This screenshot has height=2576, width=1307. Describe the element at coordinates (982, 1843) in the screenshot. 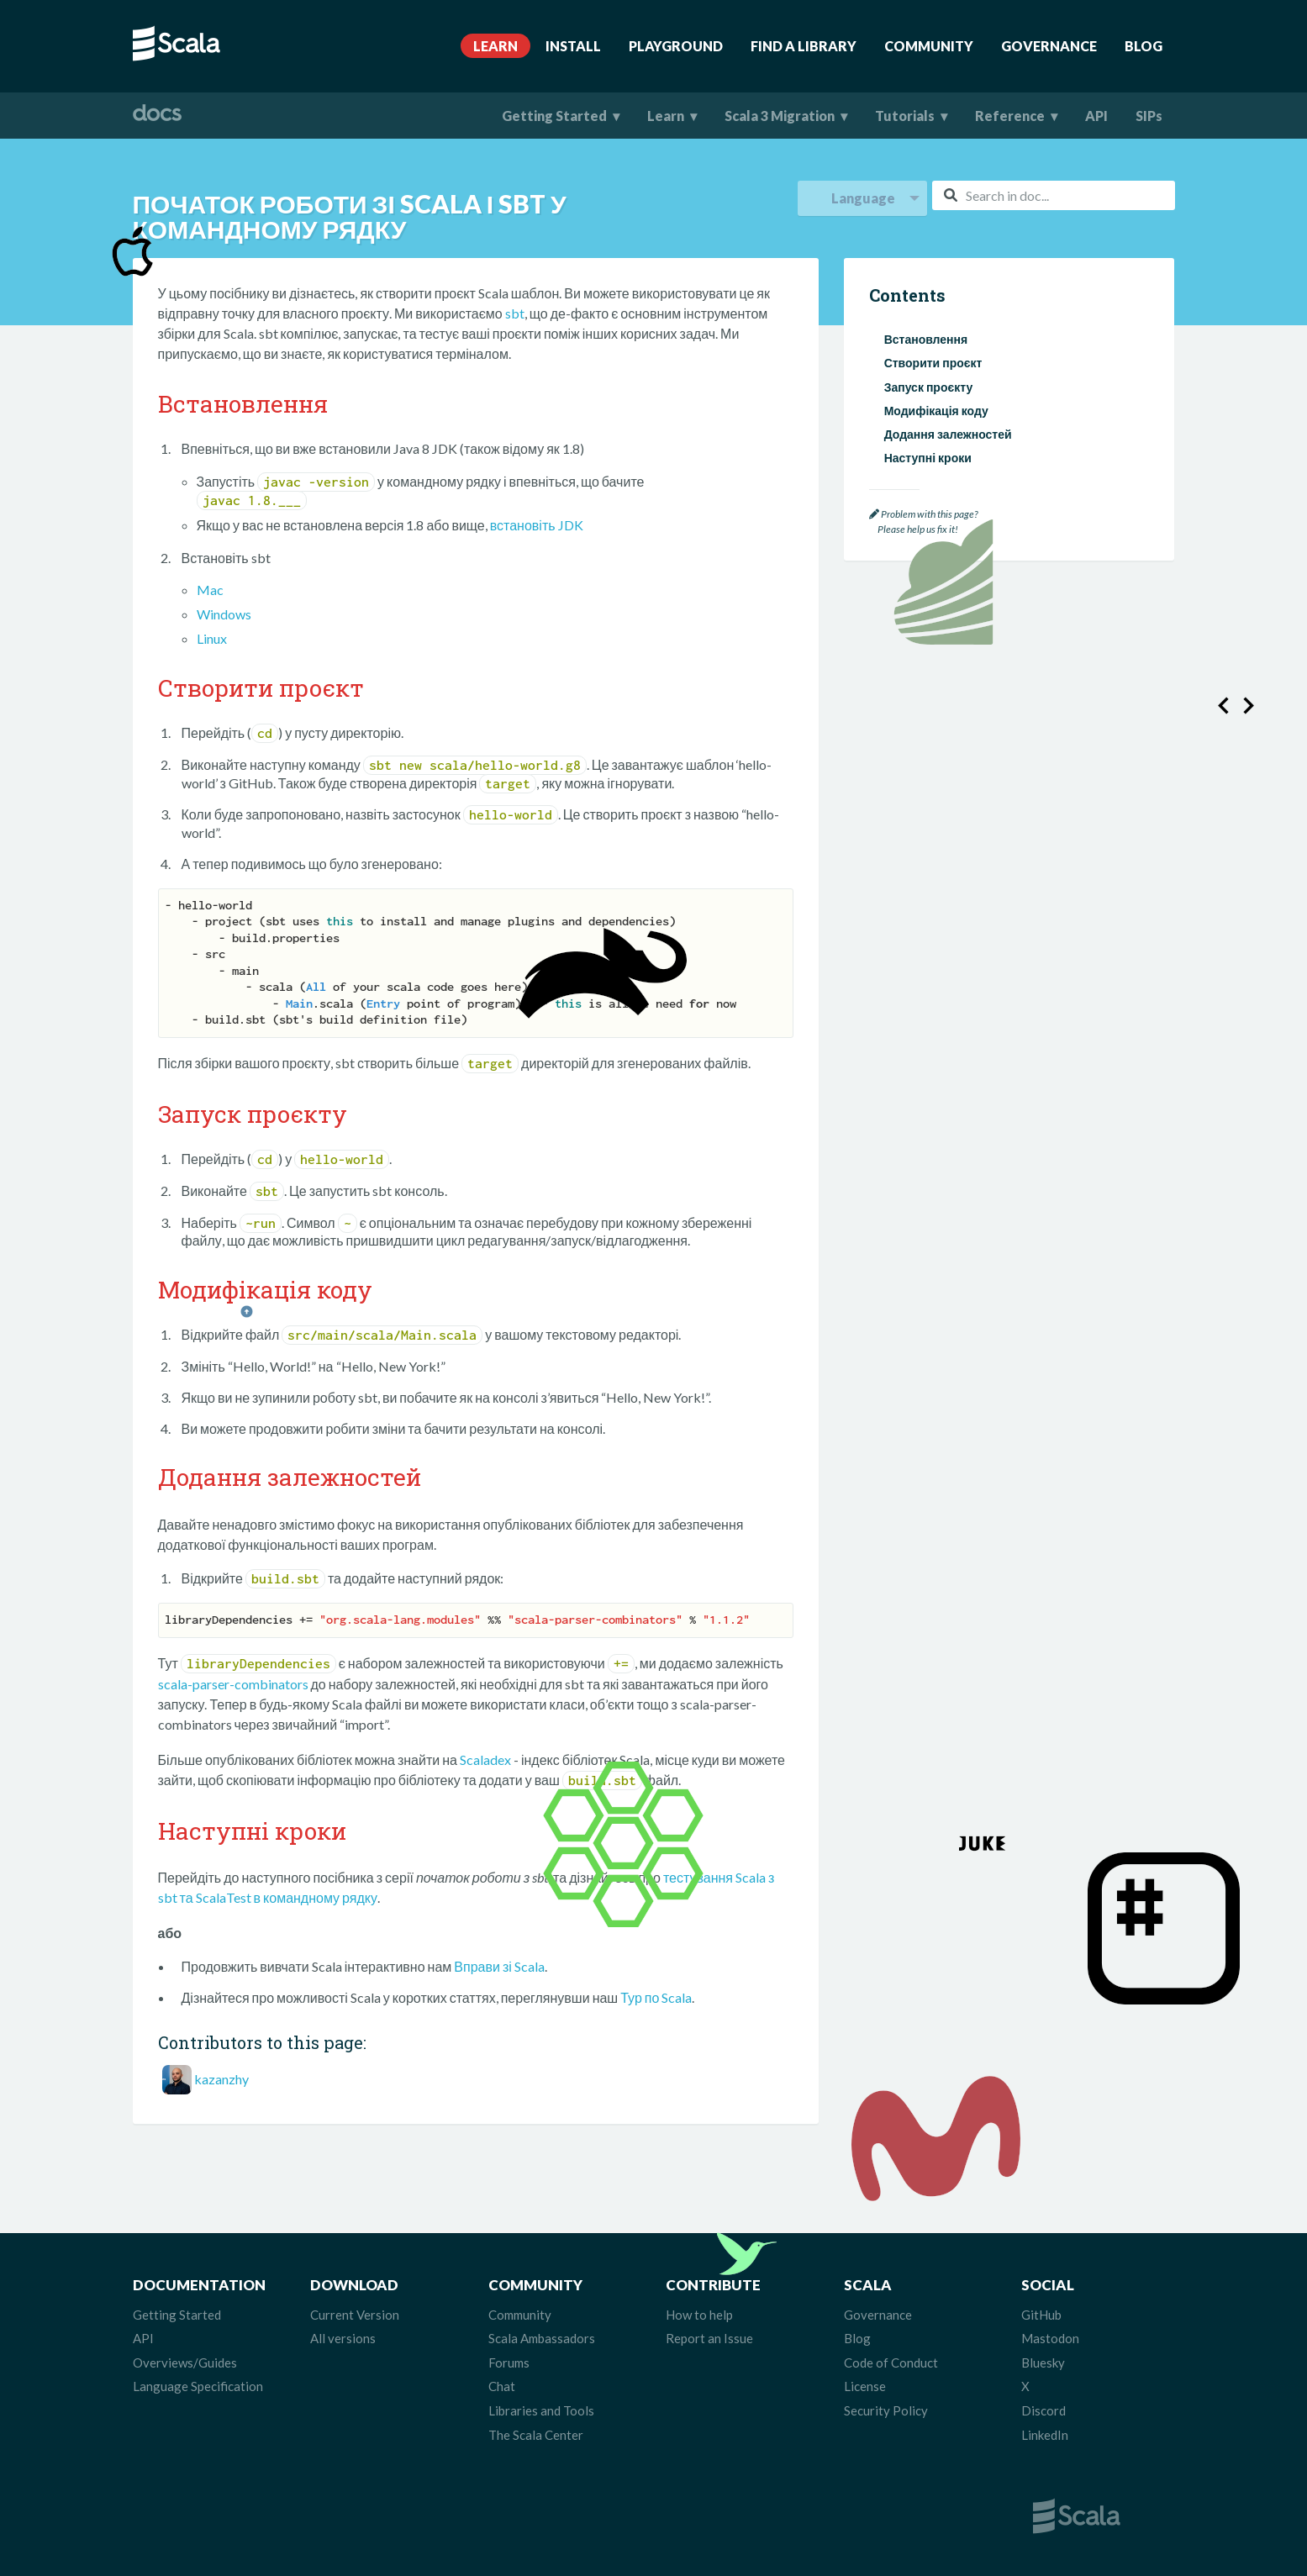

I see `juke music streaming service logo` at that location.